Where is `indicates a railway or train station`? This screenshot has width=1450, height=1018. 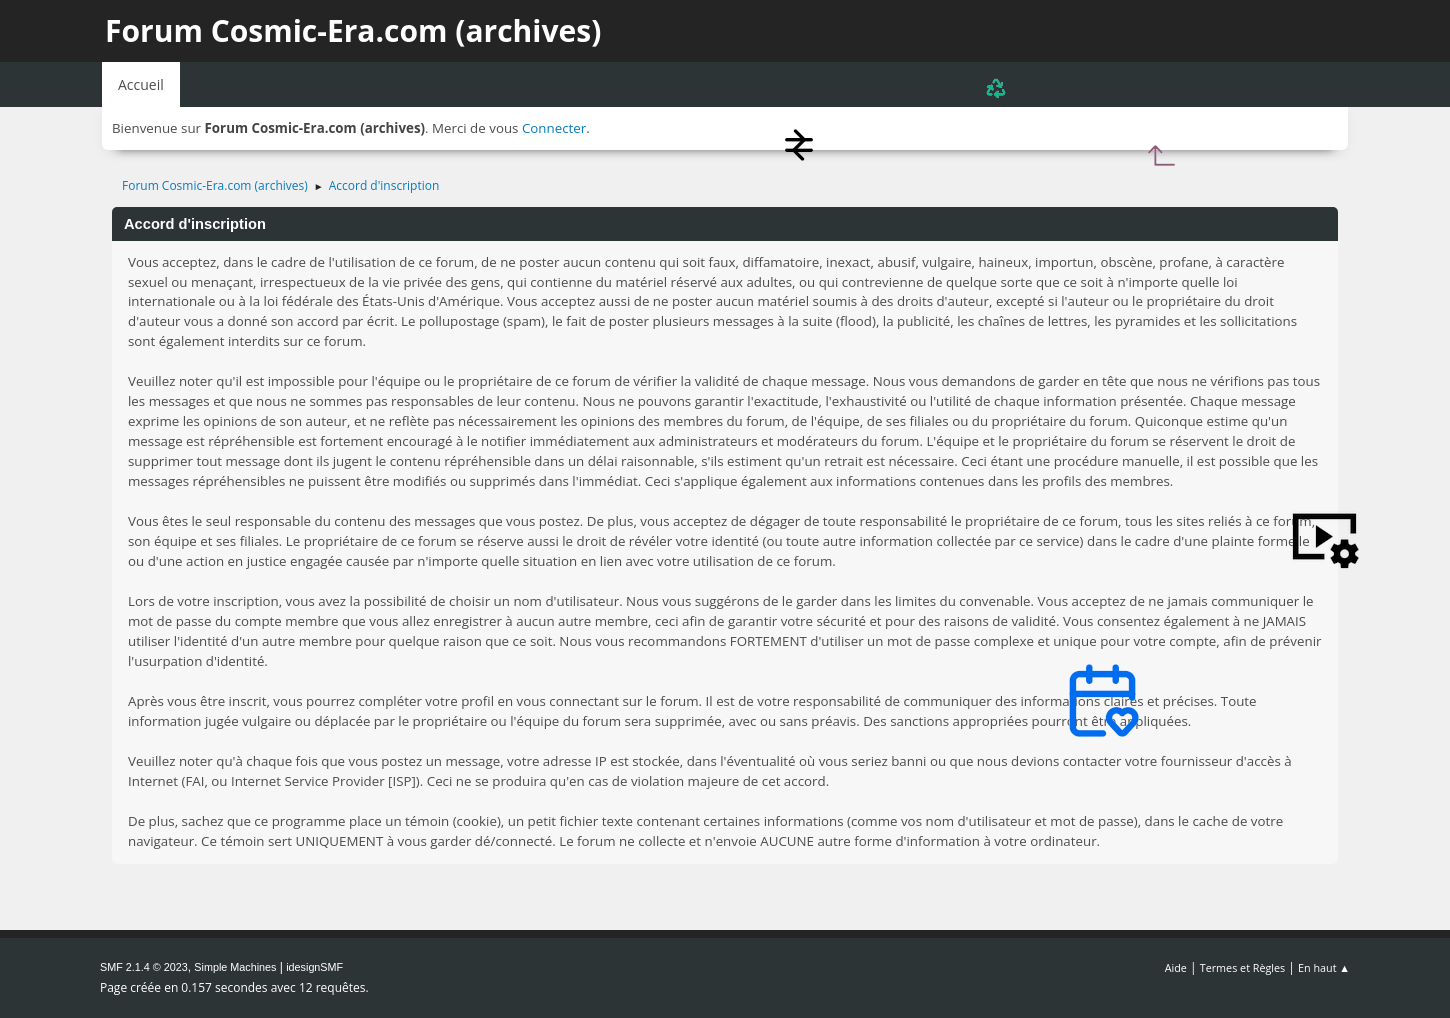 indicates a railway or train station is located at coordinates (799, 145).